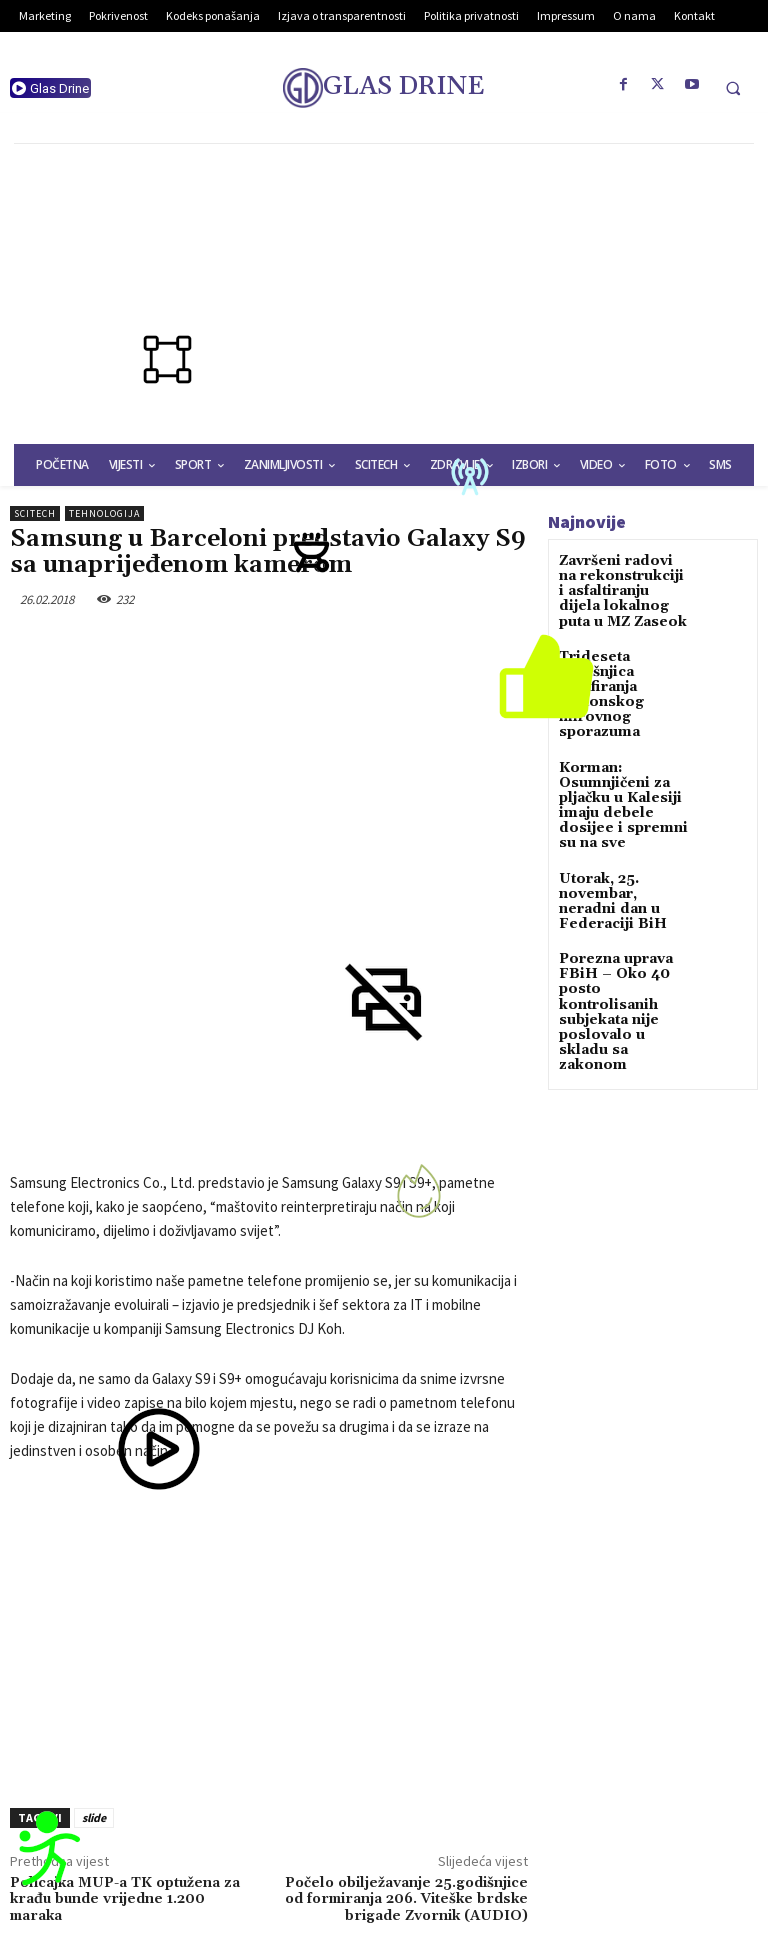 This screenshot has height=1934, width=768. I want to click on access grill or barbecue settings, so click(311, 552).